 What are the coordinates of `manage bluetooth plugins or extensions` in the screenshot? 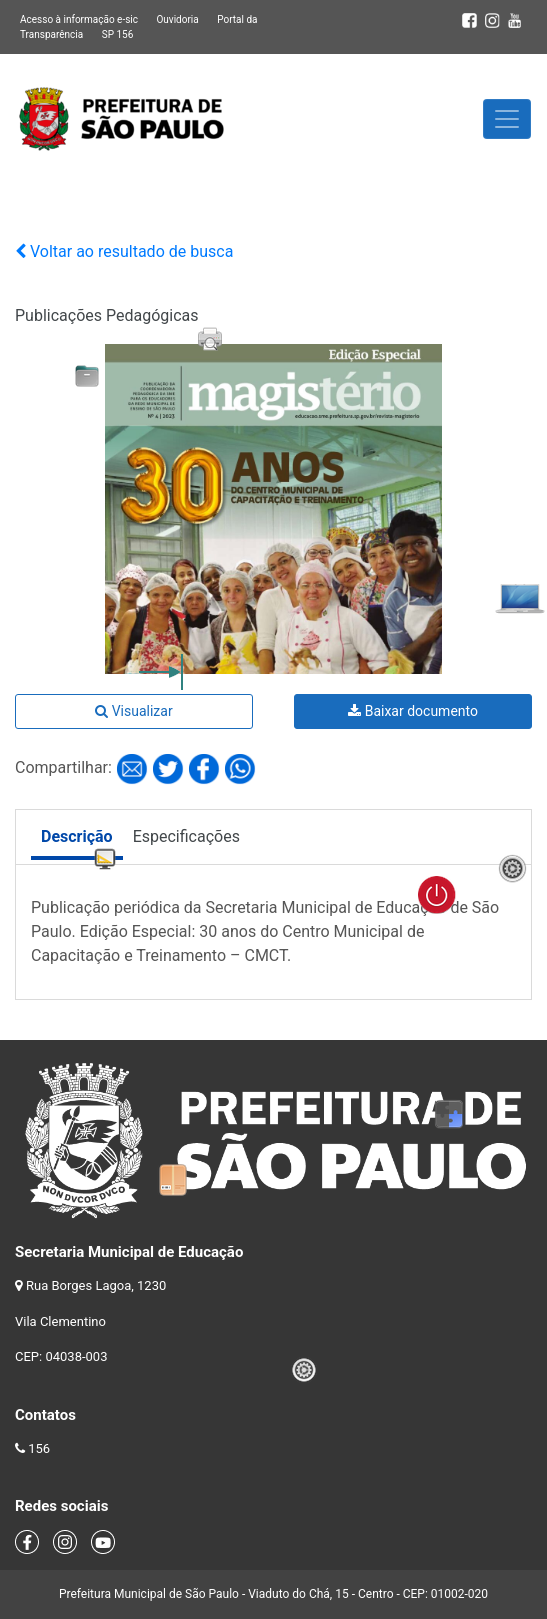 It's located at (449, 1114).